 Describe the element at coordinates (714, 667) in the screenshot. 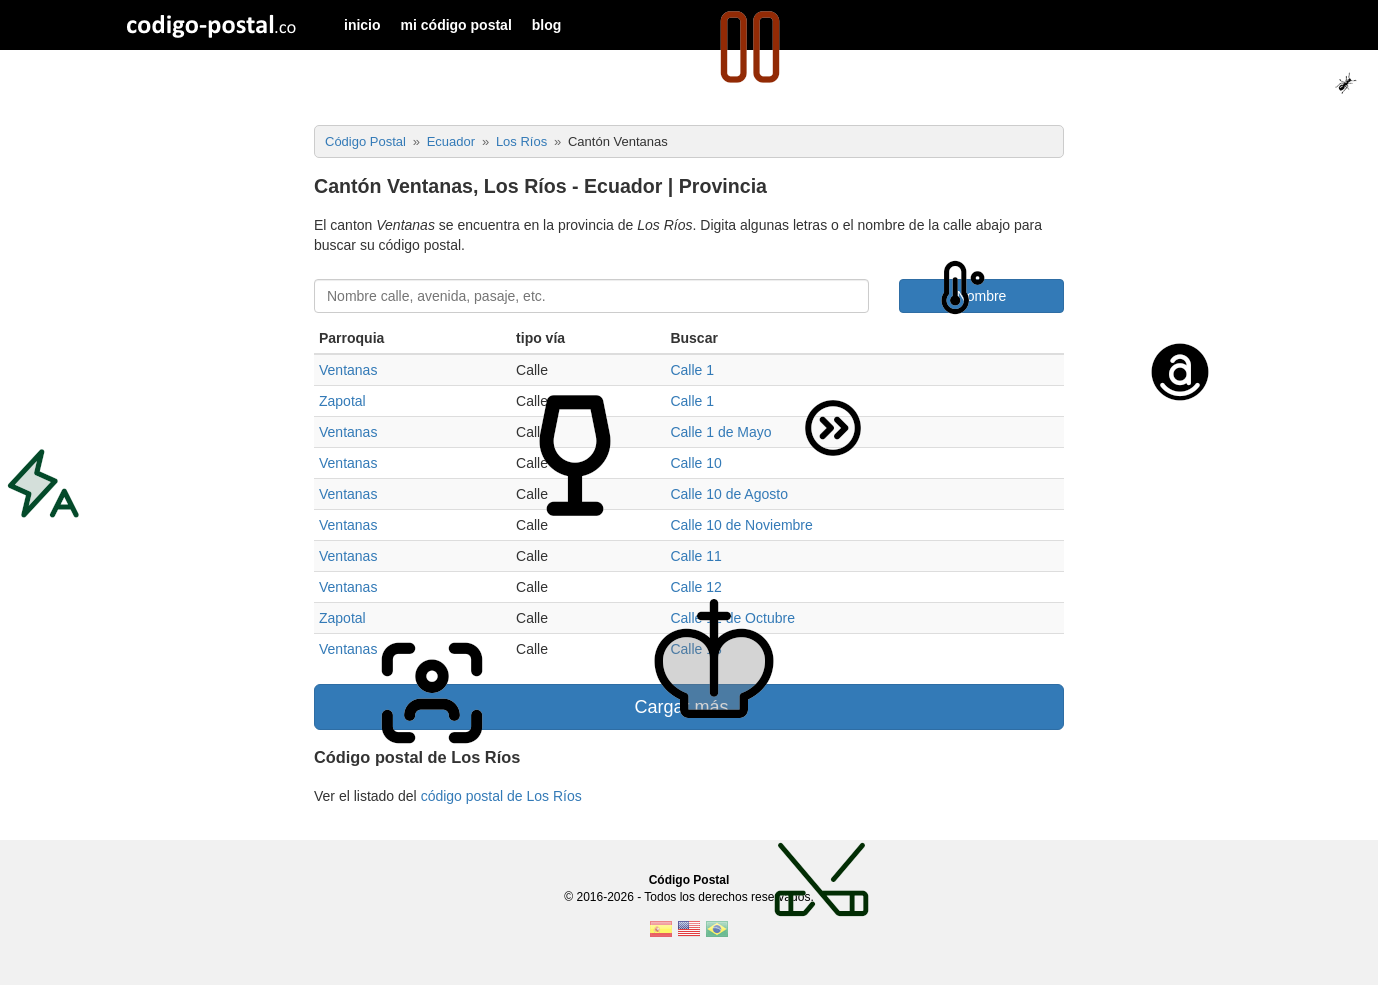

I see `indicates premium or royal status` at that location.